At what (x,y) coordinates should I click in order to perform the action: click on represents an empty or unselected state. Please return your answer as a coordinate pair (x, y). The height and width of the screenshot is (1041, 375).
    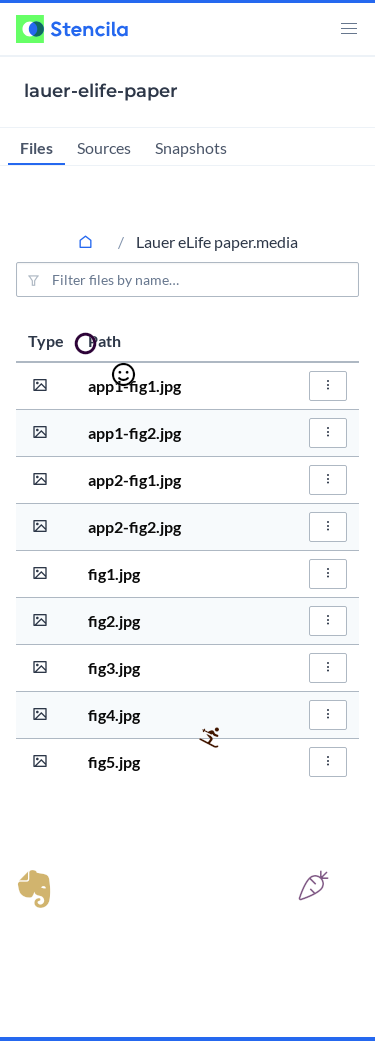
    Looking at the image, I should click on (85, 343).